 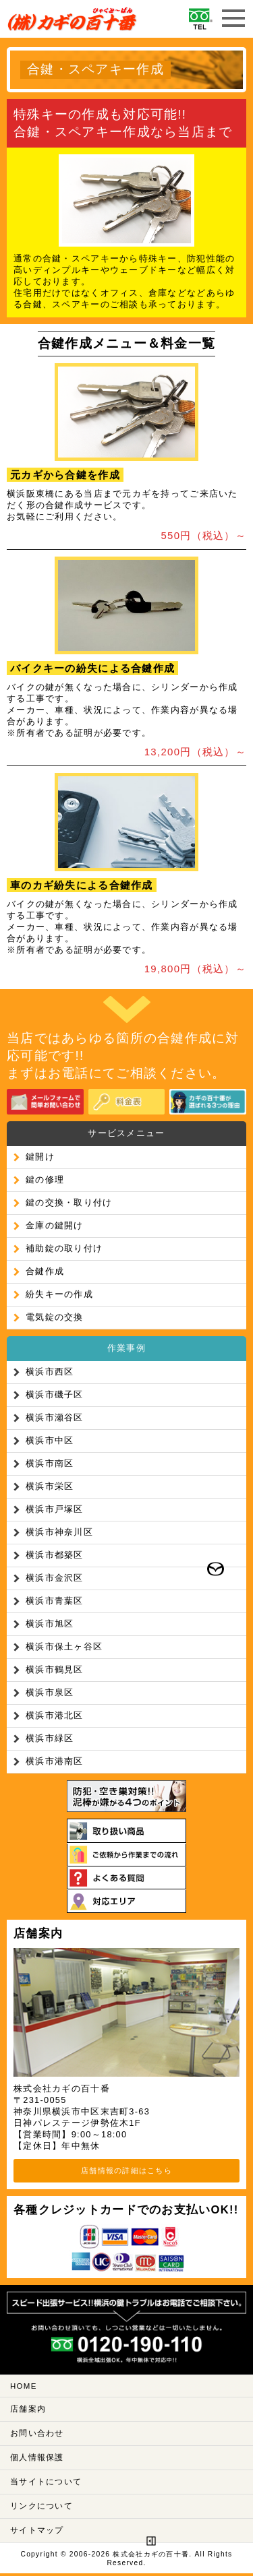 What do you see at coordinates (151, 2541) in the screenshot?
I see `collapse the sidebar panel` at bounding box center [151, 2541].